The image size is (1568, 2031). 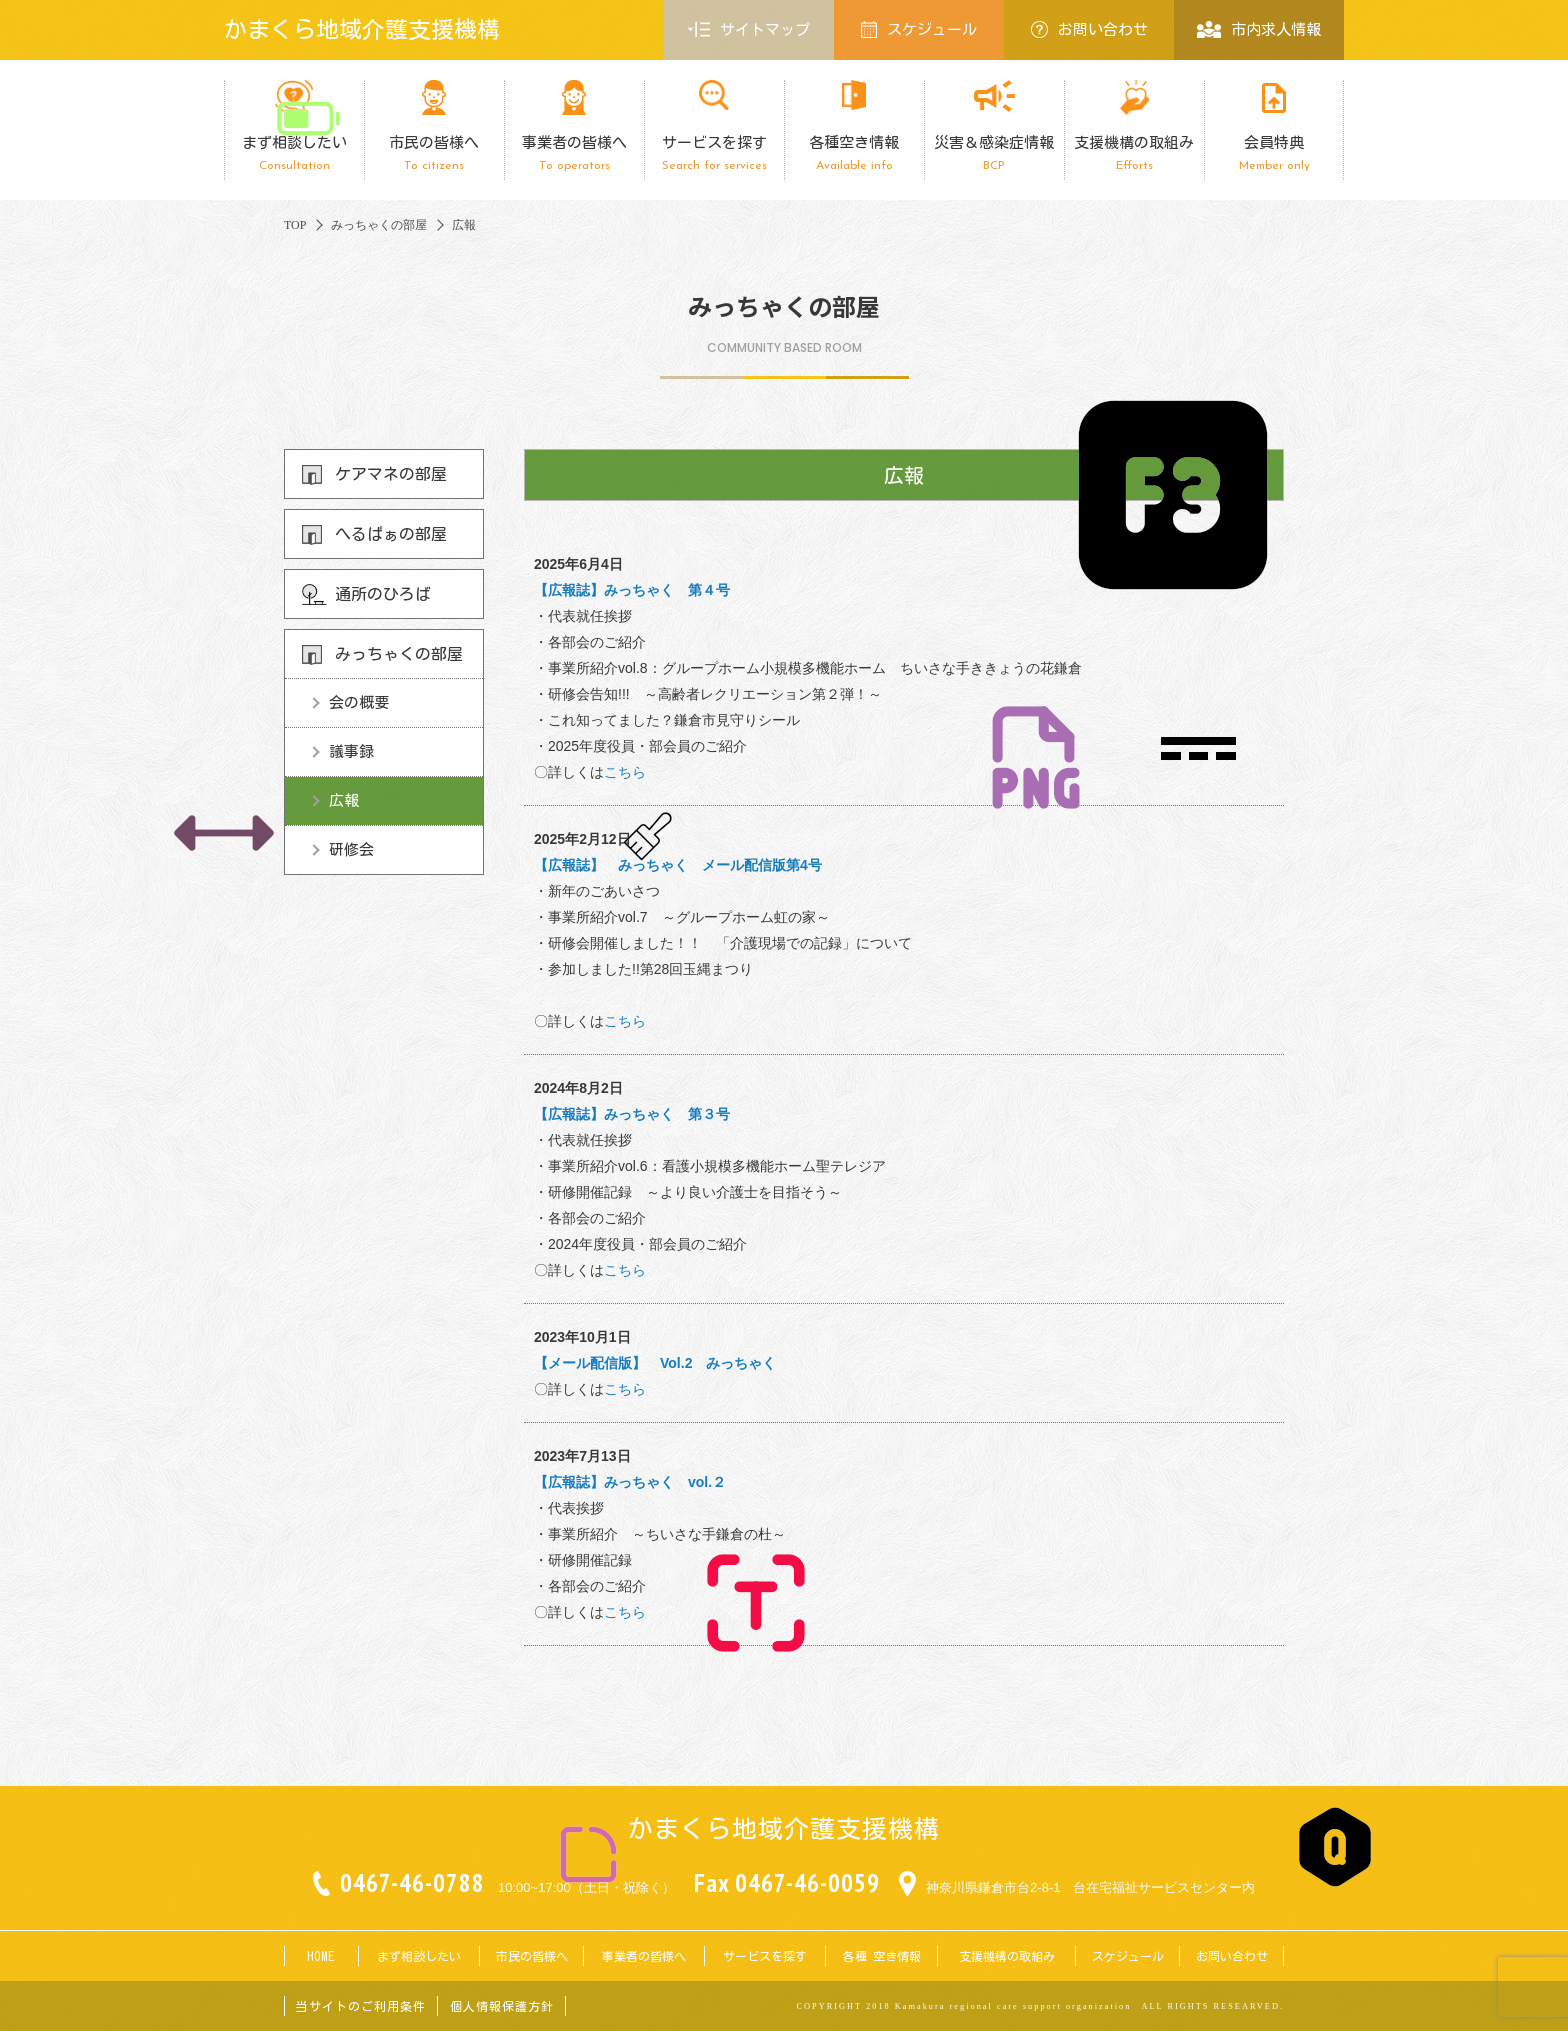 I want to click on hardware power input or connector port, so click(x=1200, y=748).